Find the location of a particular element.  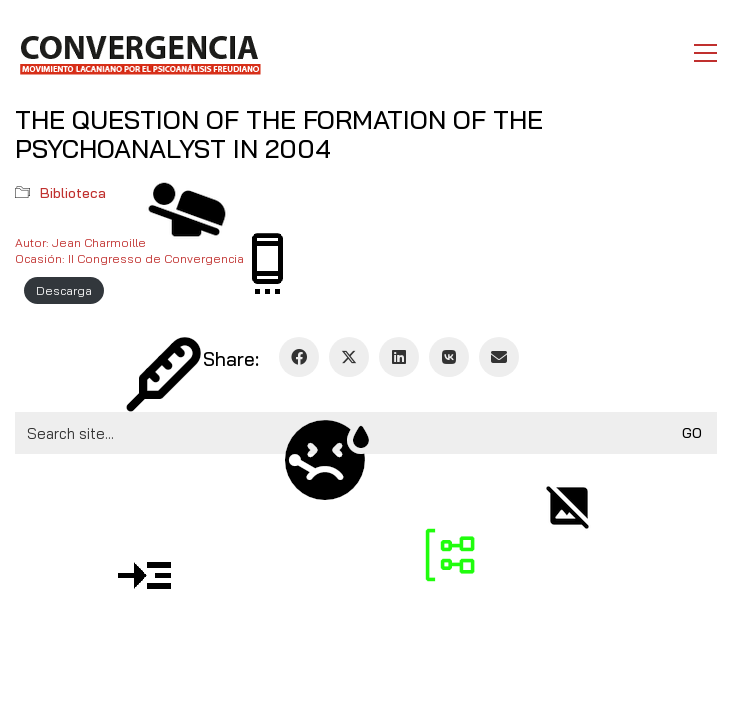

indicates a lie-flat or angled seat option on a flight is located at coordinates (186, 210).